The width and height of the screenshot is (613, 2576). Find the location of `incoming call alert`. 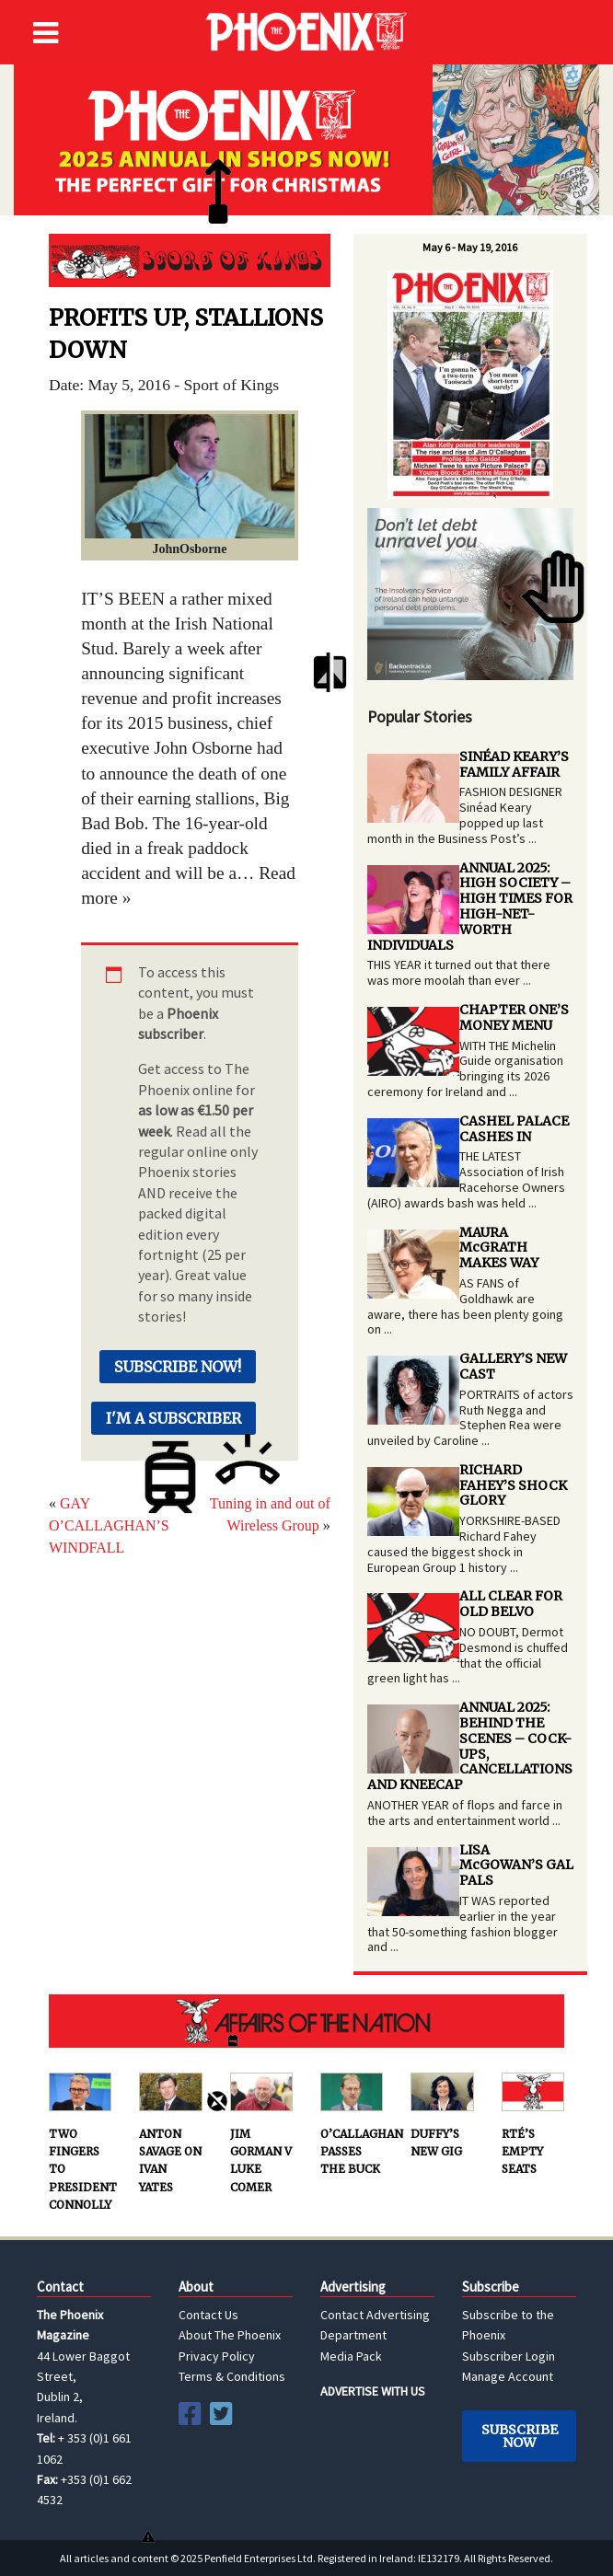

incoming call alert is located at coordinates (248, 1461).